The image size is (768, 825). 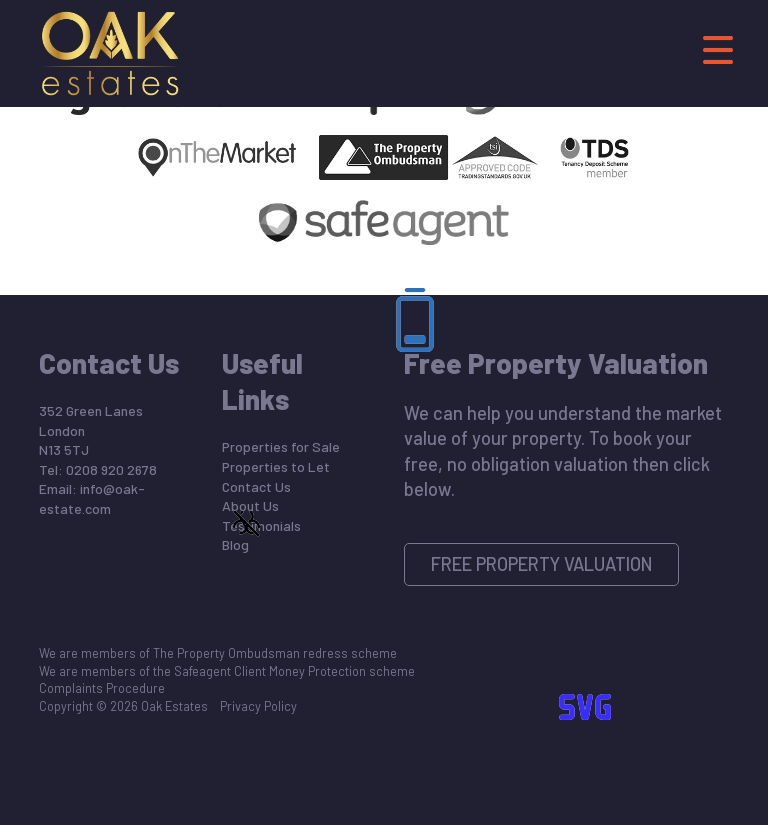 I want to click on indicates an SVG file format, so click(x=585, y=707).